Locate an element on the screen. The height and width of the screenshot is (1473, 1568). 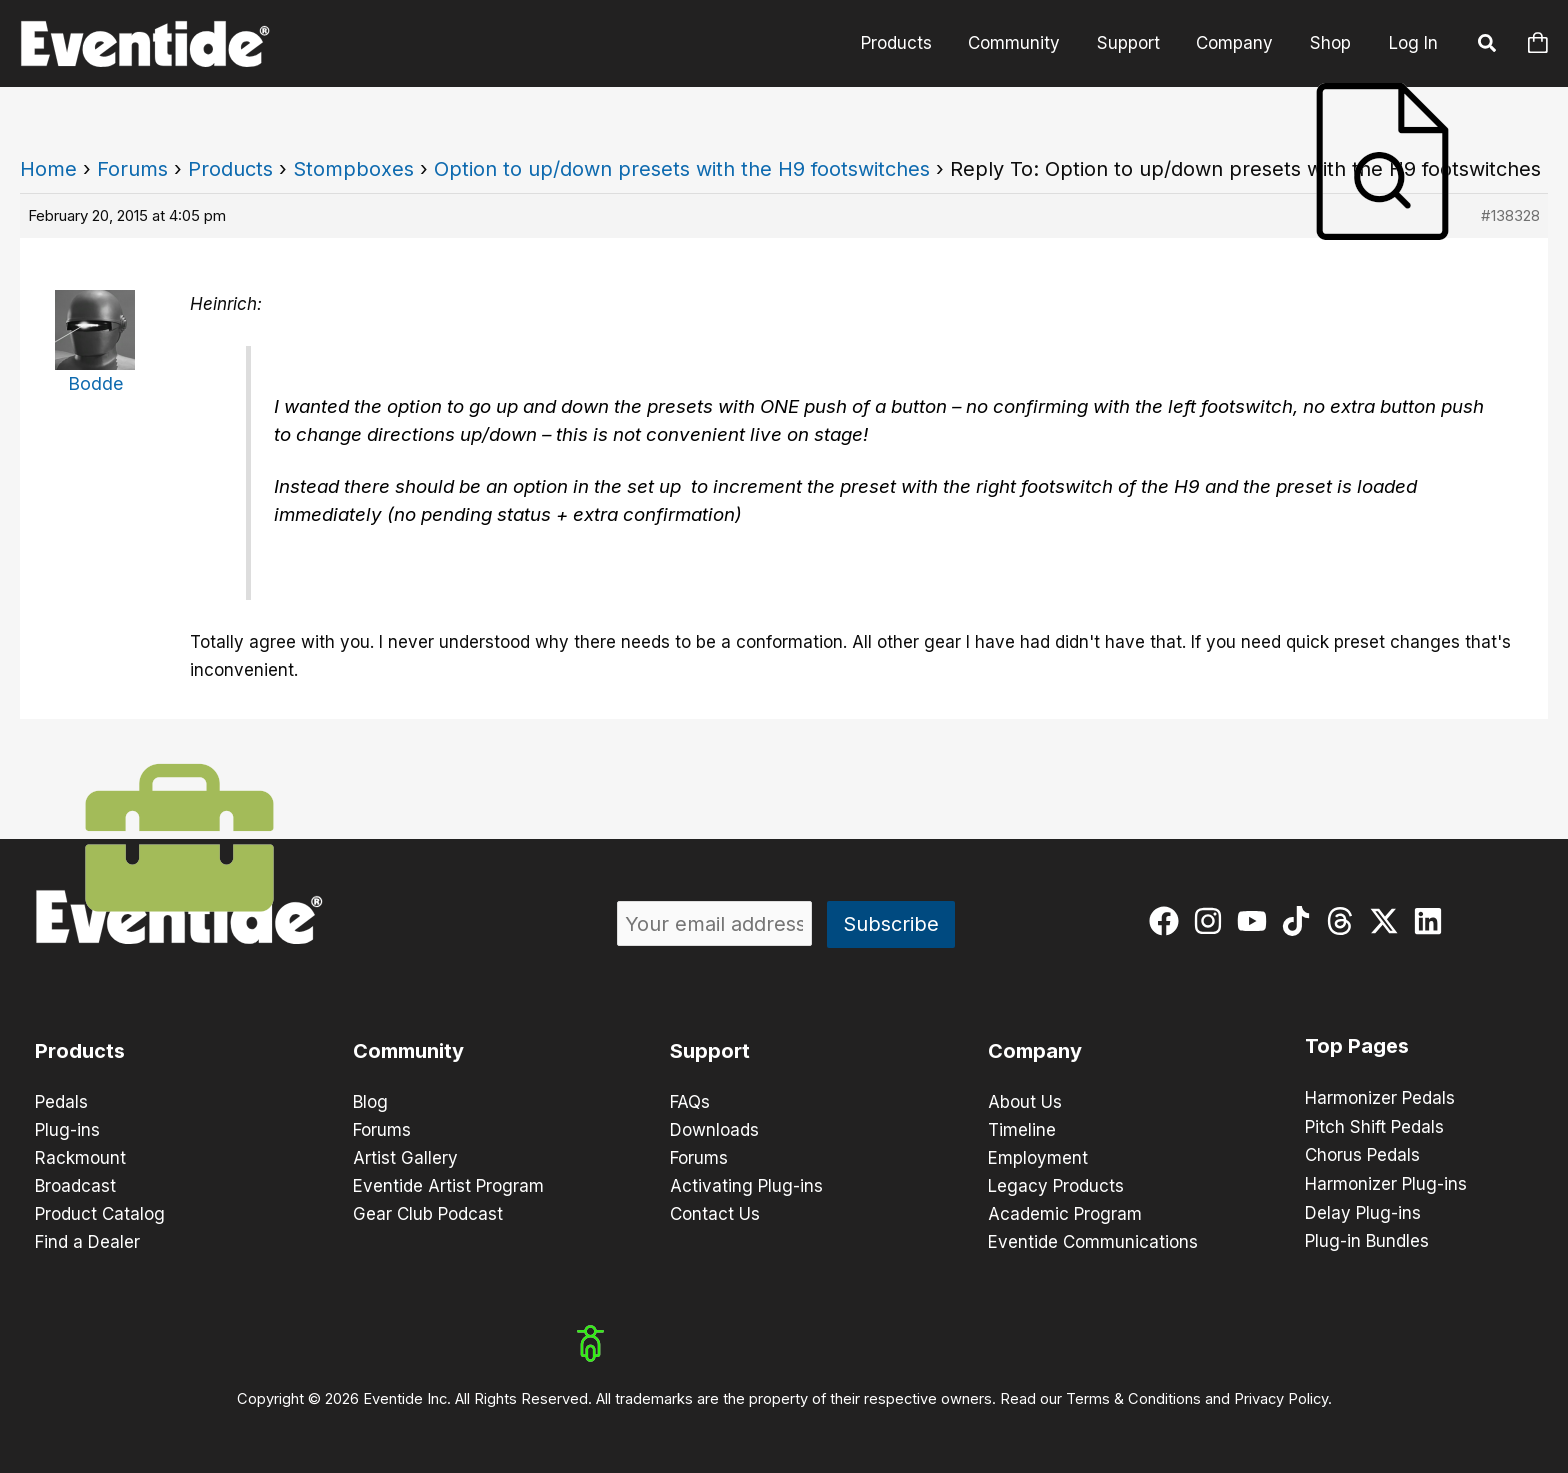
search within a document is located at coordinates (1382, 161).